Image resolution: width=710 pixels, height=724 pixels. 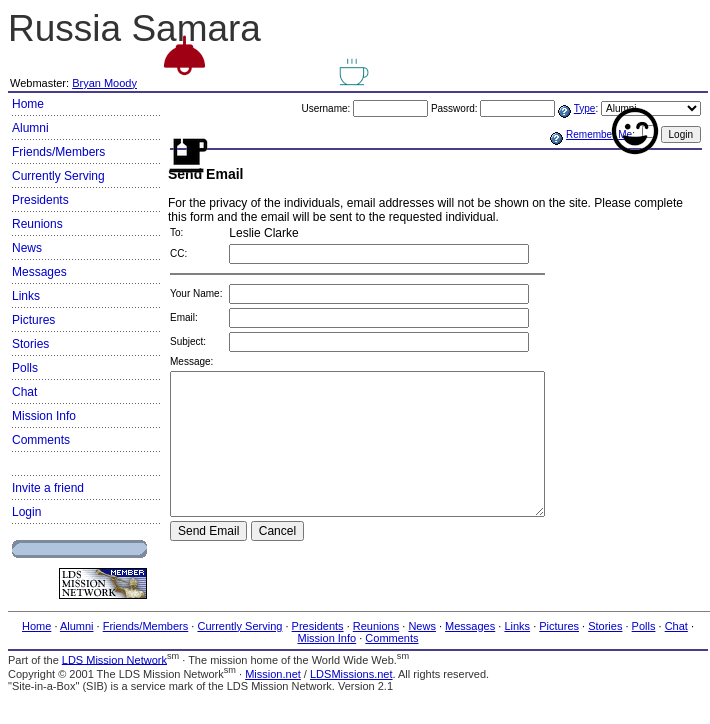 I want to click on toggle pendant lamp on or off, so click(x=184, y=57).